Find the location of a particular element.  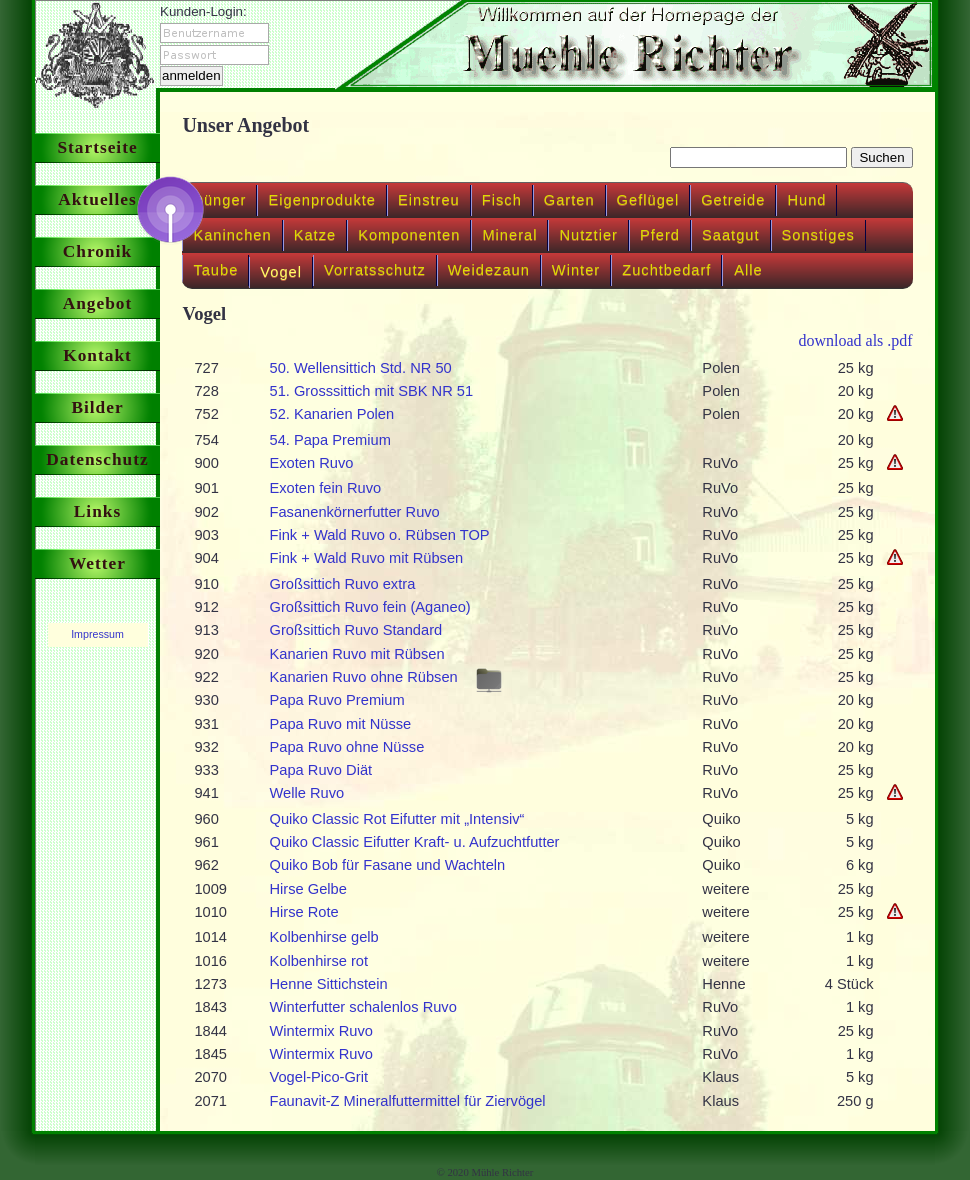

open the podcasts app is located at coordinates (170, 209).